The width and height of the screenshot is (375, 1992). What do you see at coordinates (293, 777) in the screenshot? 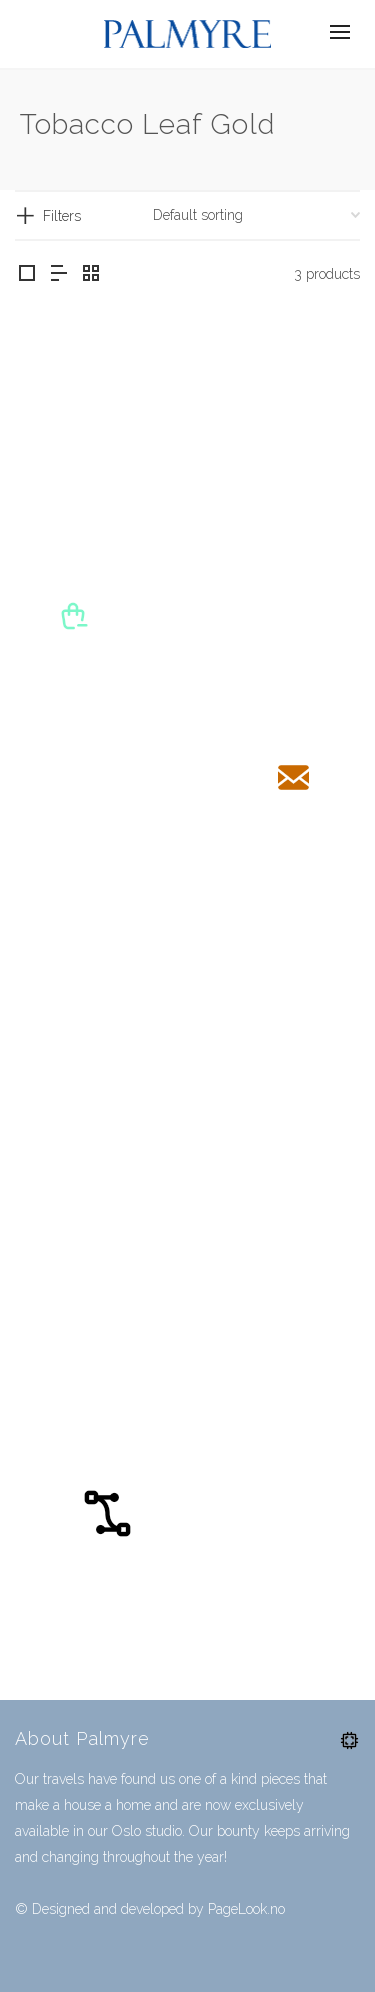
I see `open your inbox` at bounding box center [293, 777].